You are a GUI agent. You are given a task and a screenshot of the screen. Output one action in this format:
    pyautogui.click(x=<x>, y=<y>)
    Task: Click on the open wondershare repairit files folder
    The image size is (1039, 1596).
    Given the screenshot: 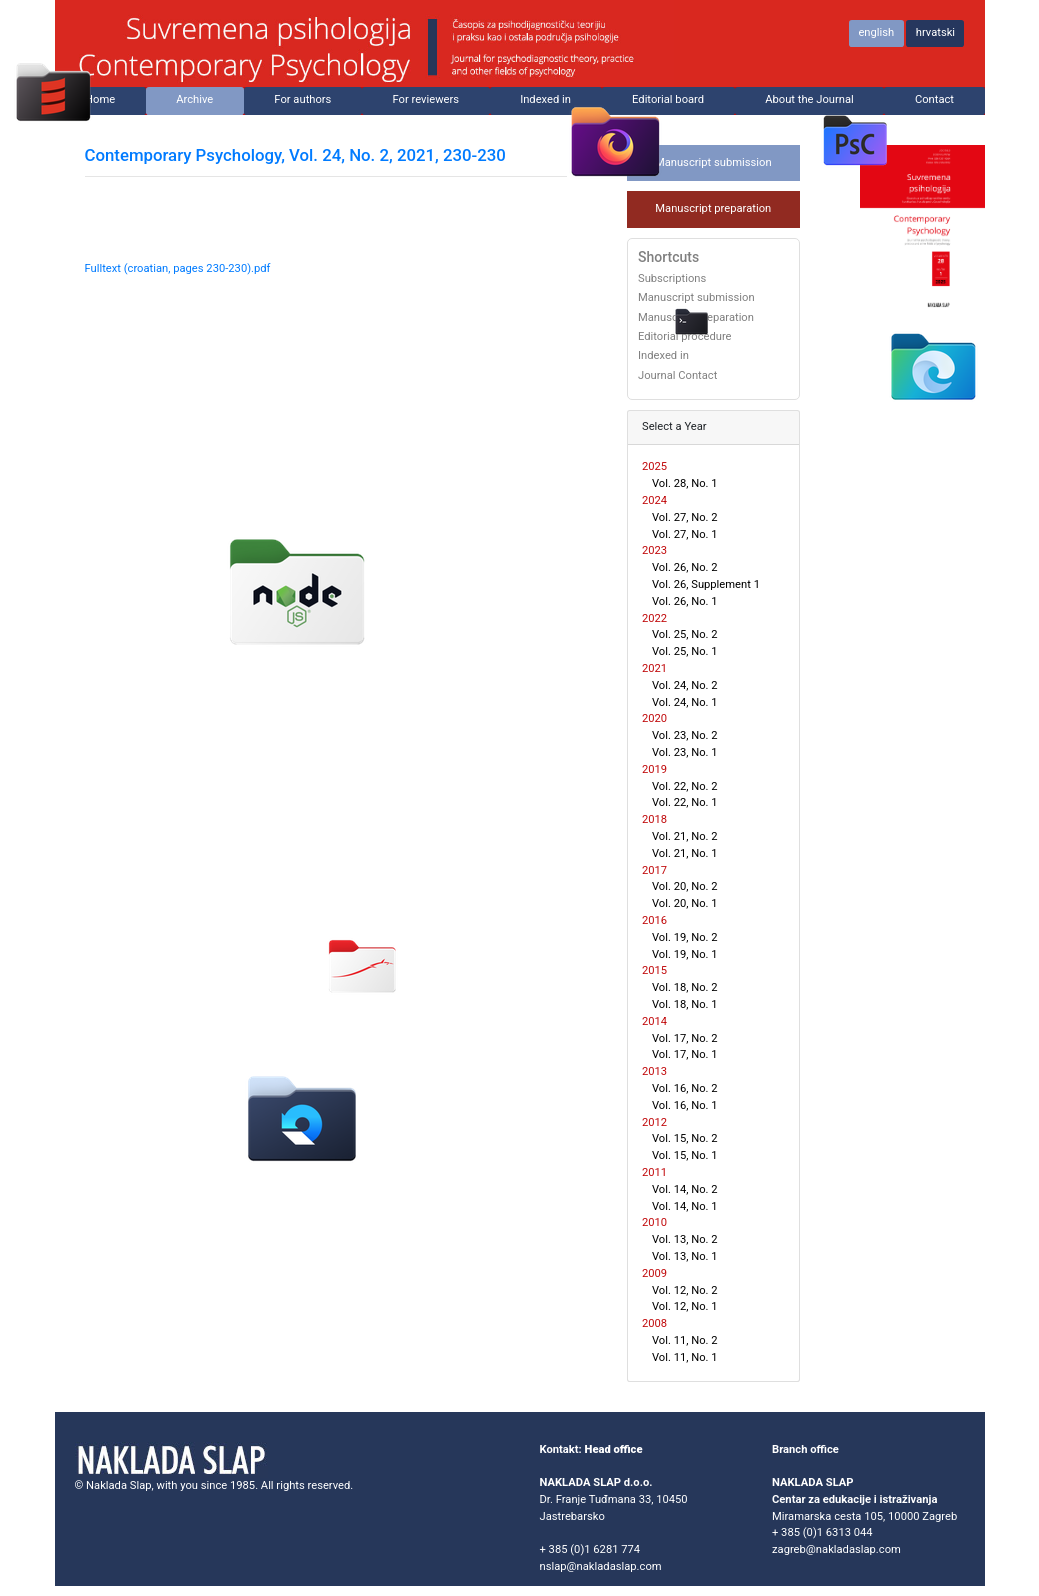 What is the action you would take?
    pyautogui.click(x=301, y=1121)
    